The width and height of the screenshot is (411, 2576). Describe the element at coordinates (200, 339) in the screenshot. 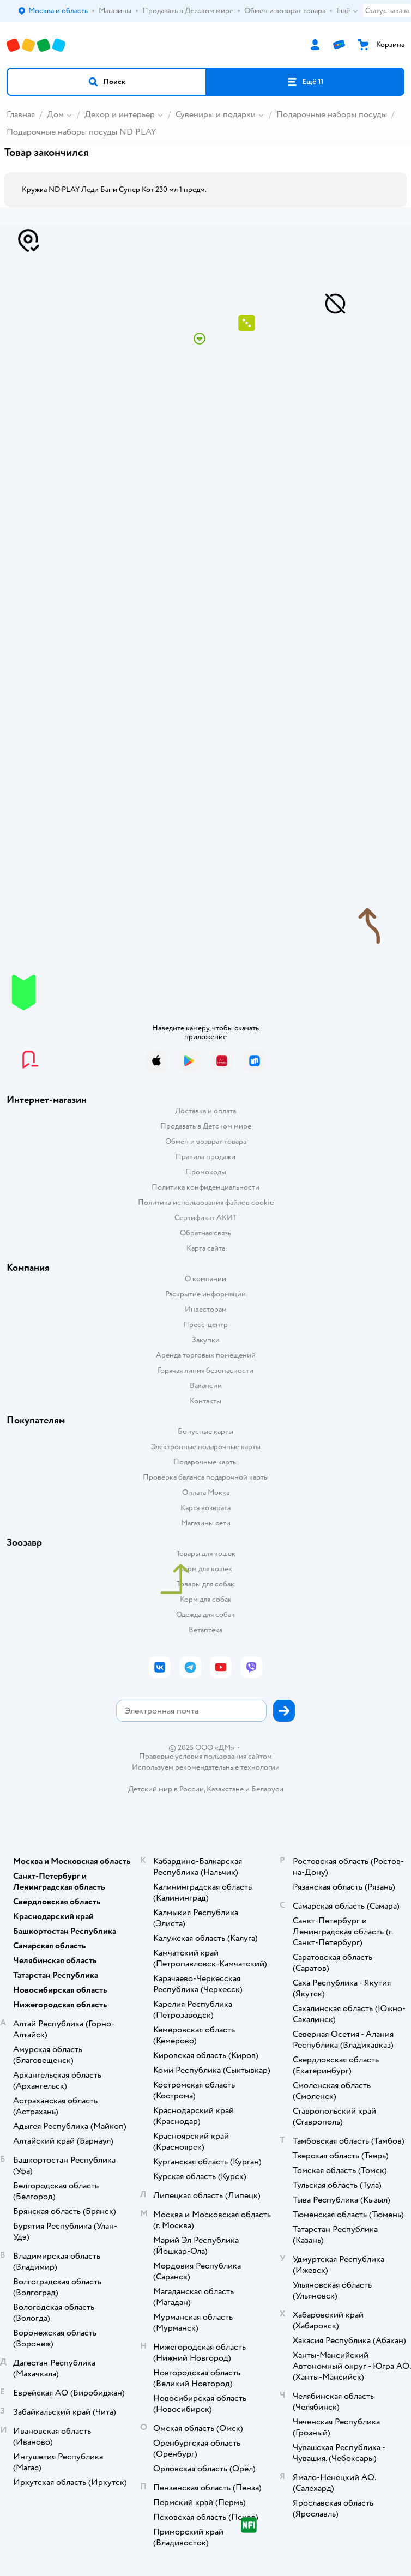

I see `expand dropdown menu` at that location.